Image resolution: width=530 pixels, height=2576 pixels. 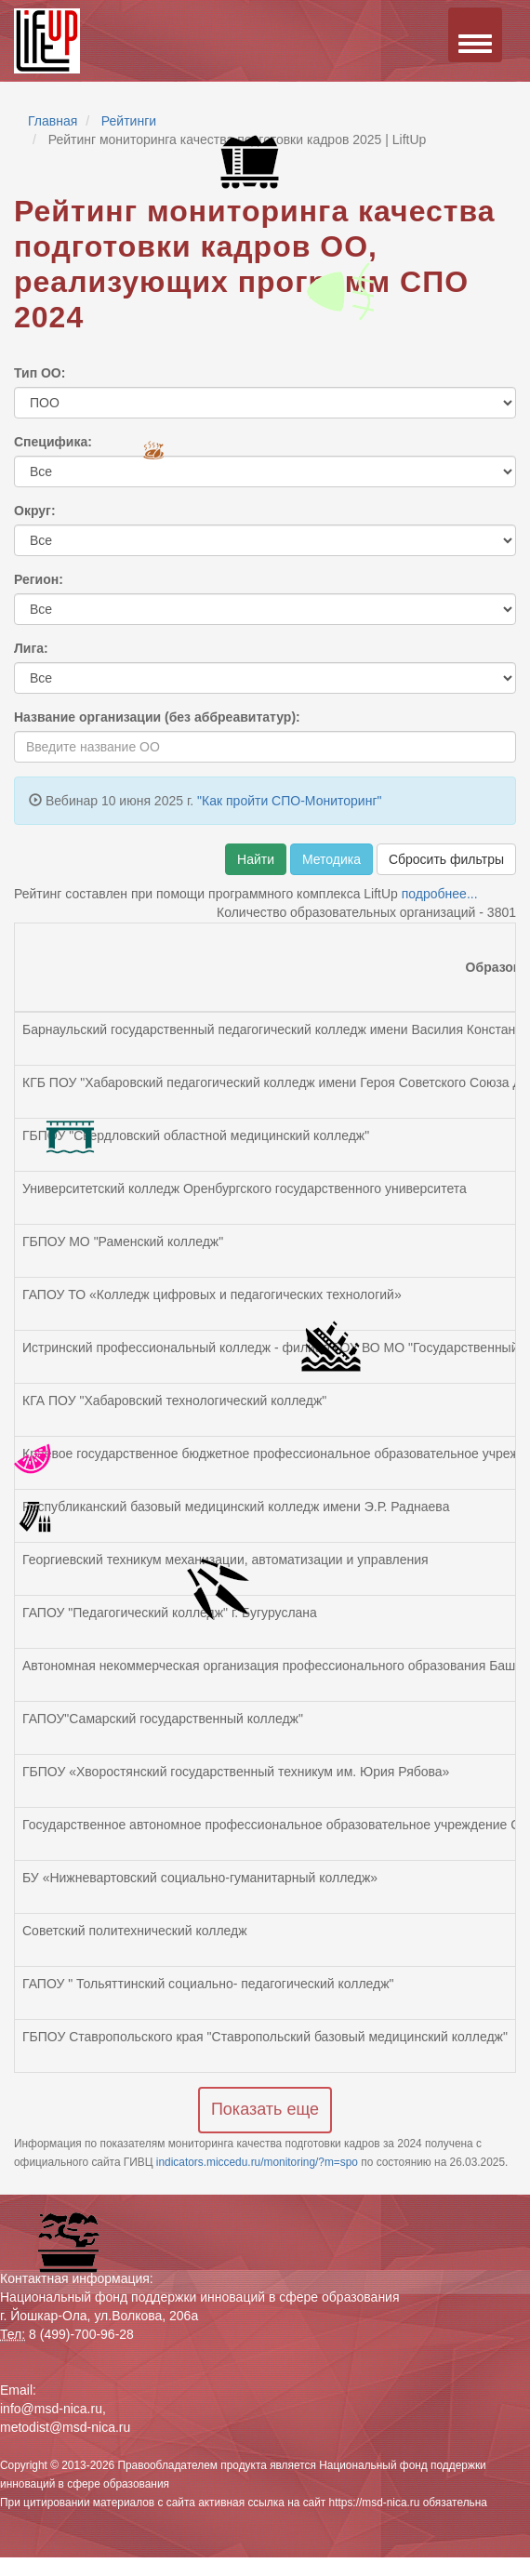 I want to click on view bridge or crossing information, so click(x=70, y=1131).